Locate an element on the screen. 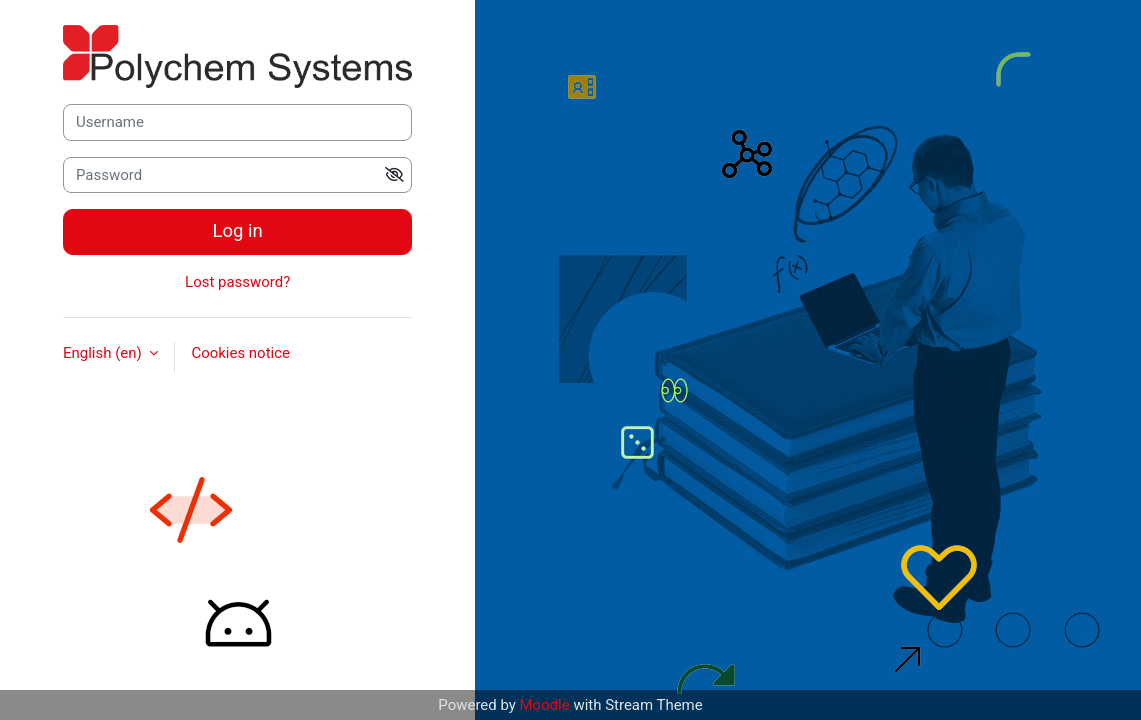 The image size is (1141, 720). start or join a video conference is located at coordinates (582, 87).